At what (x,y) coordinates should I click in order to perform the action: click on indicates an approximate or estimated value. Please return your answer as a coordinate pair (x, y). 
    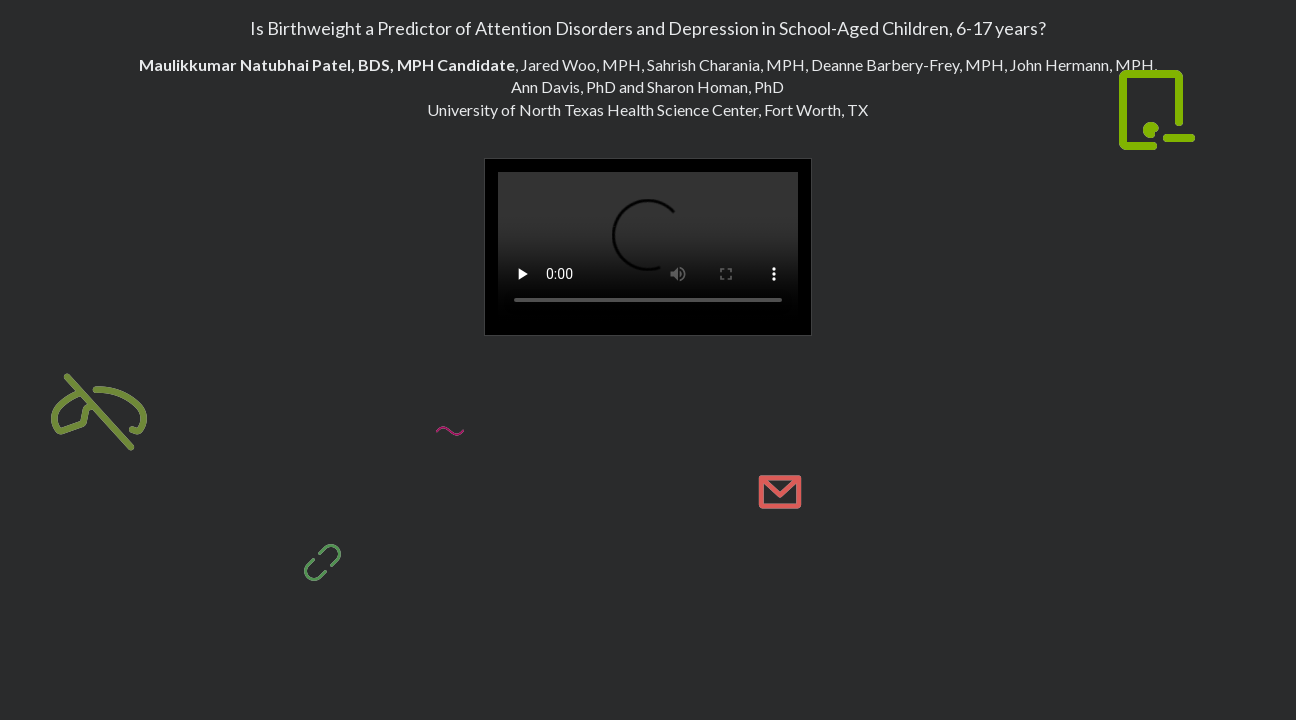
    Looking at the image, I should click on (450, 431).